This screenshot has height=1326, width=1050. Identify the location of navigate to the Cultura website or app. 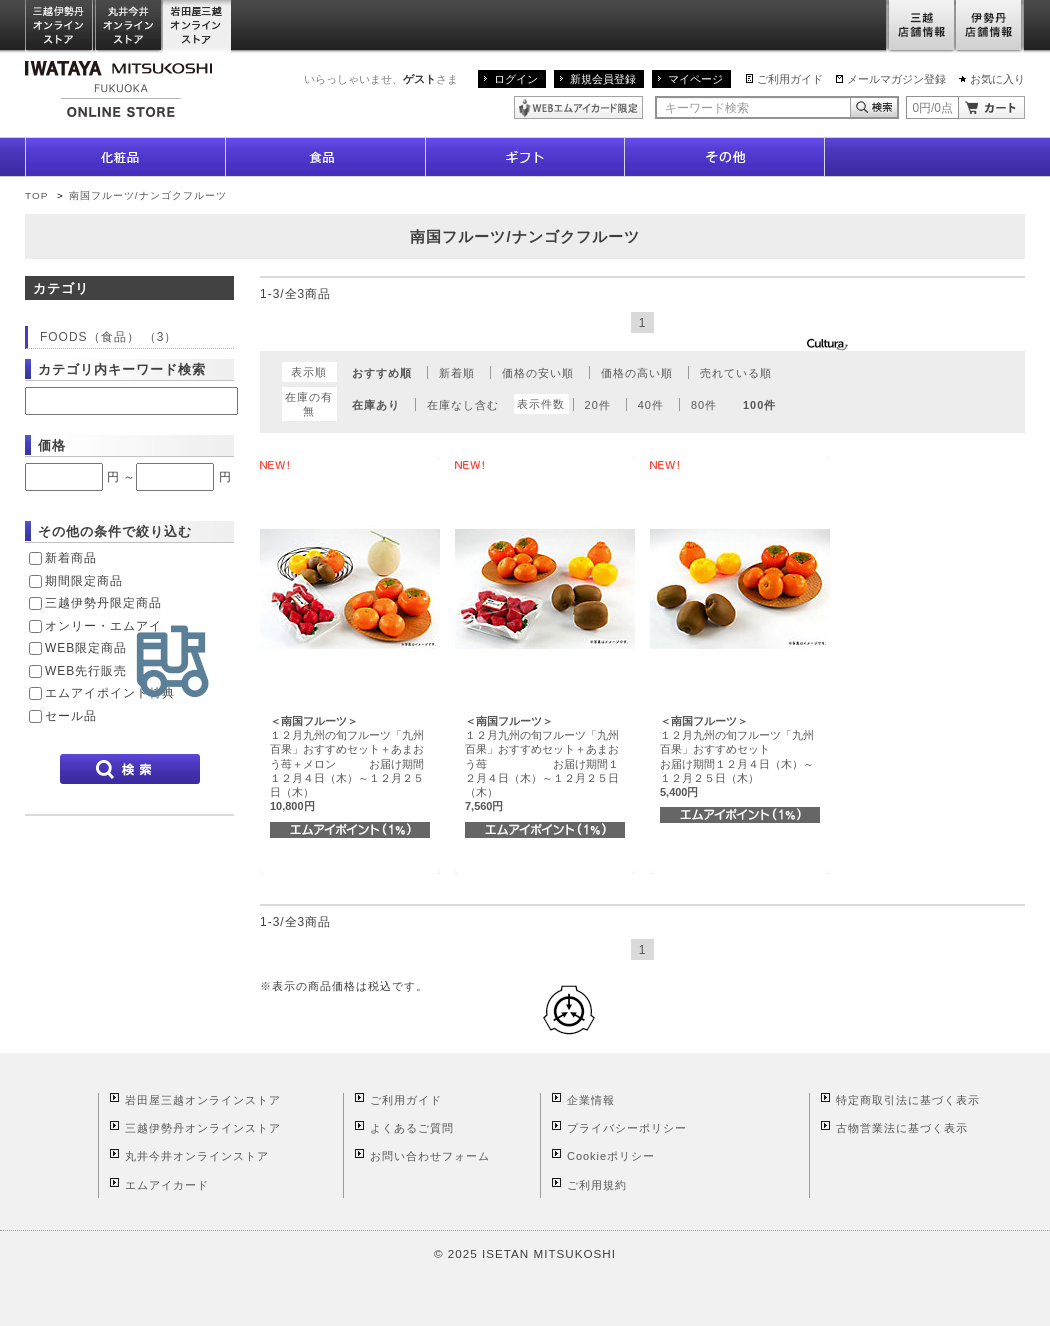
(827, 344).